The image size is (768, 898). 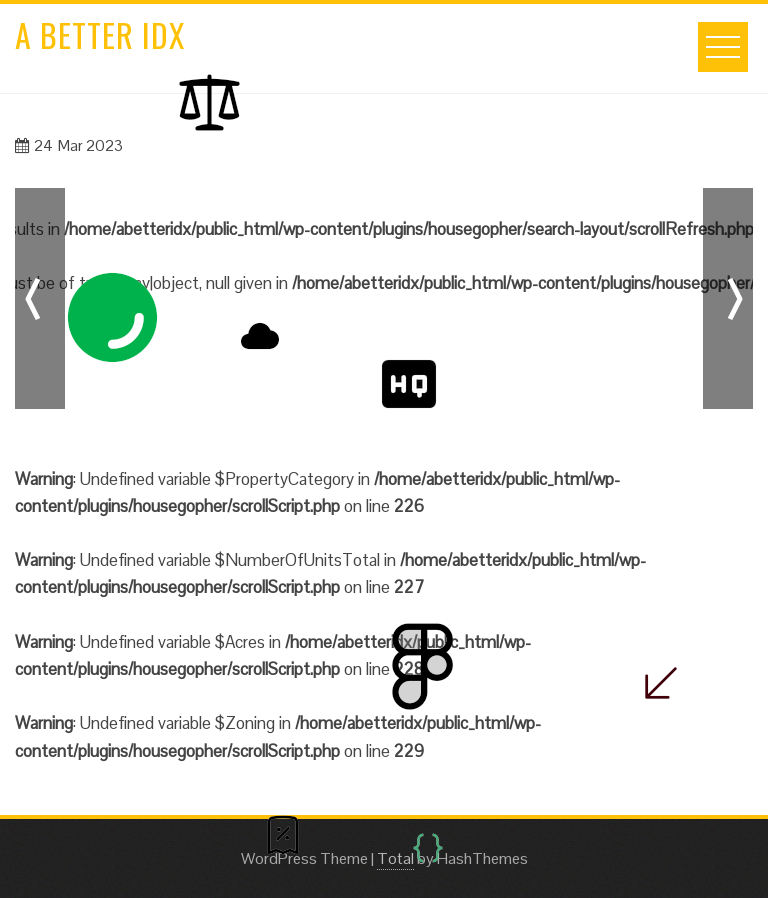 I want to click on open figma design file, so click(x=421, y=665).